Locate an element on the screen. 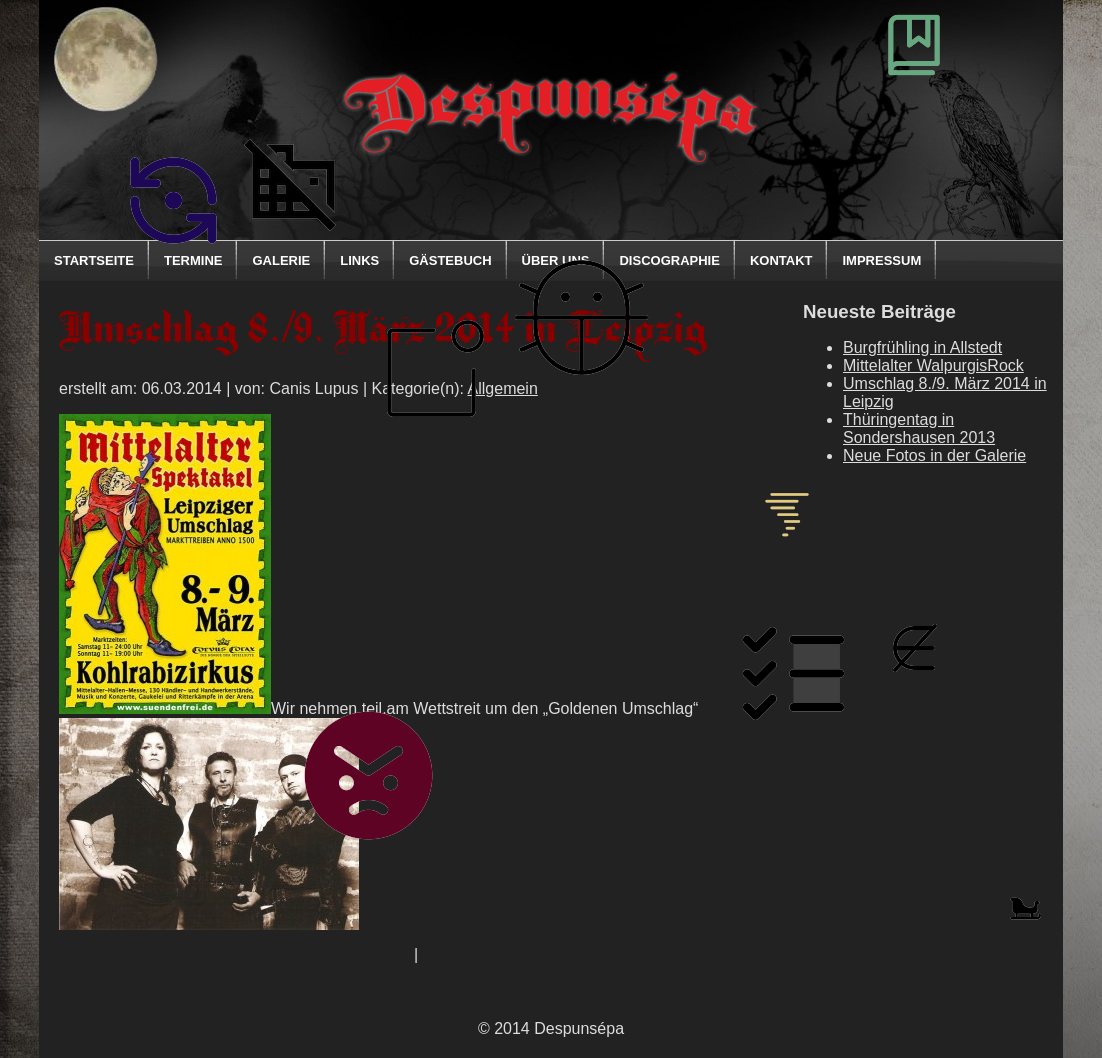 This screenshot has height=1058, width=1102. access your bookmarked reading list is located at coordinates (914, 45).